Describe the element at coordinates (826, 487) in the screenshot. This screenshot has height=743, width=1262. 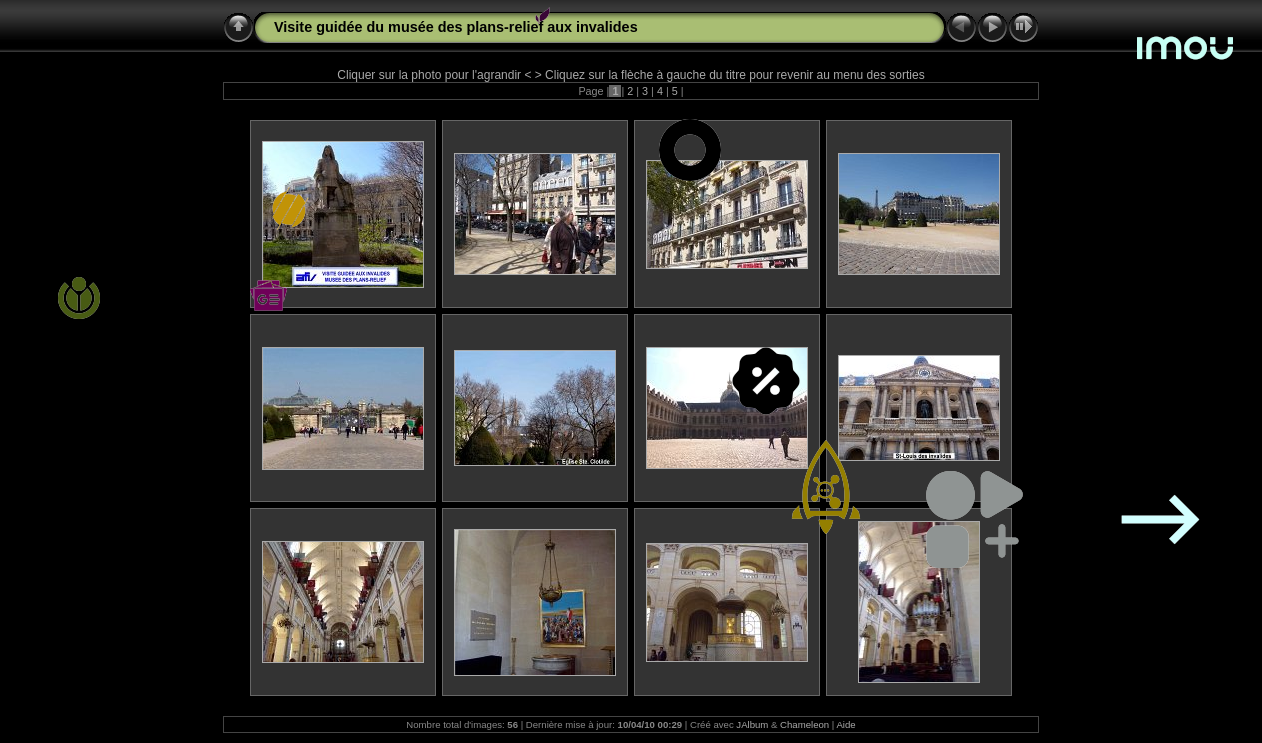
I see `Apache RocketMQ logo` at that location.